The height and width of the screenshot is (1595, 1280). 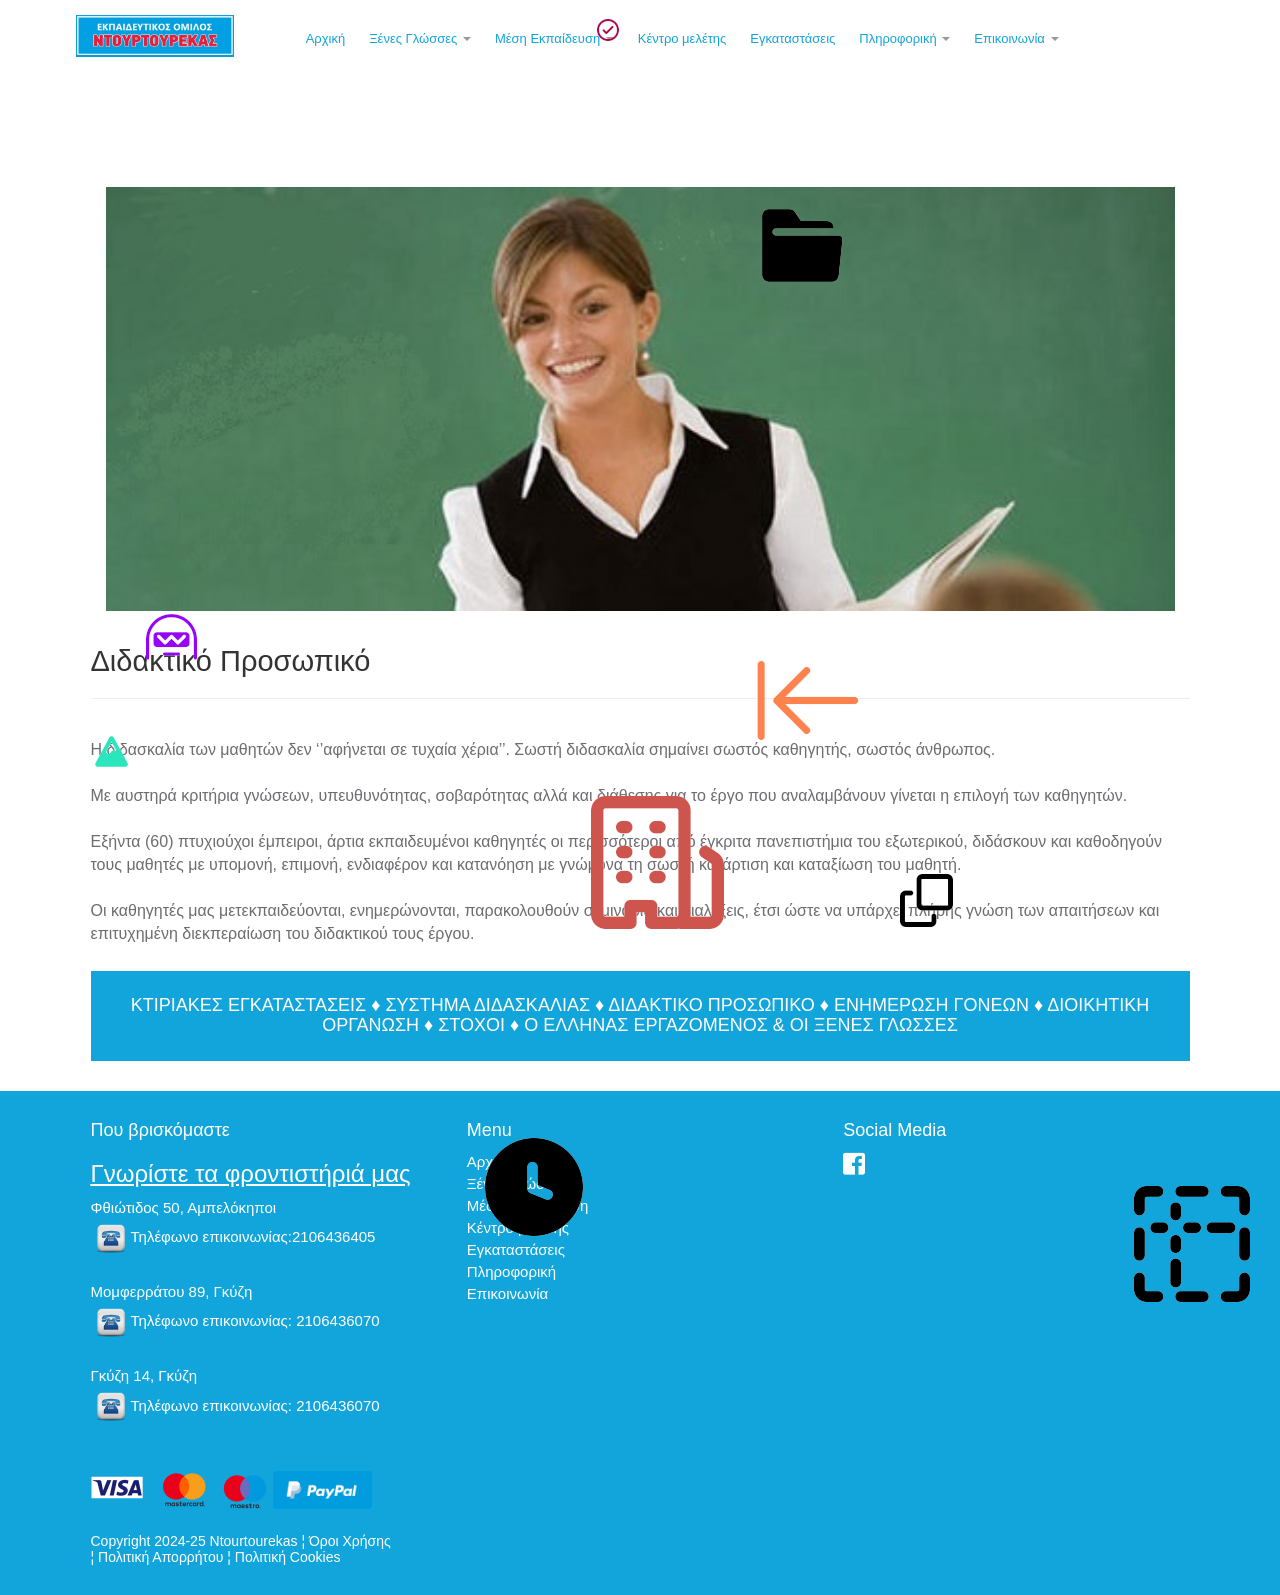 What do you see at coordinates (802, 245) in the screenshot?
I see `an open folder currently being viewed` at bounding box center [802, 245].